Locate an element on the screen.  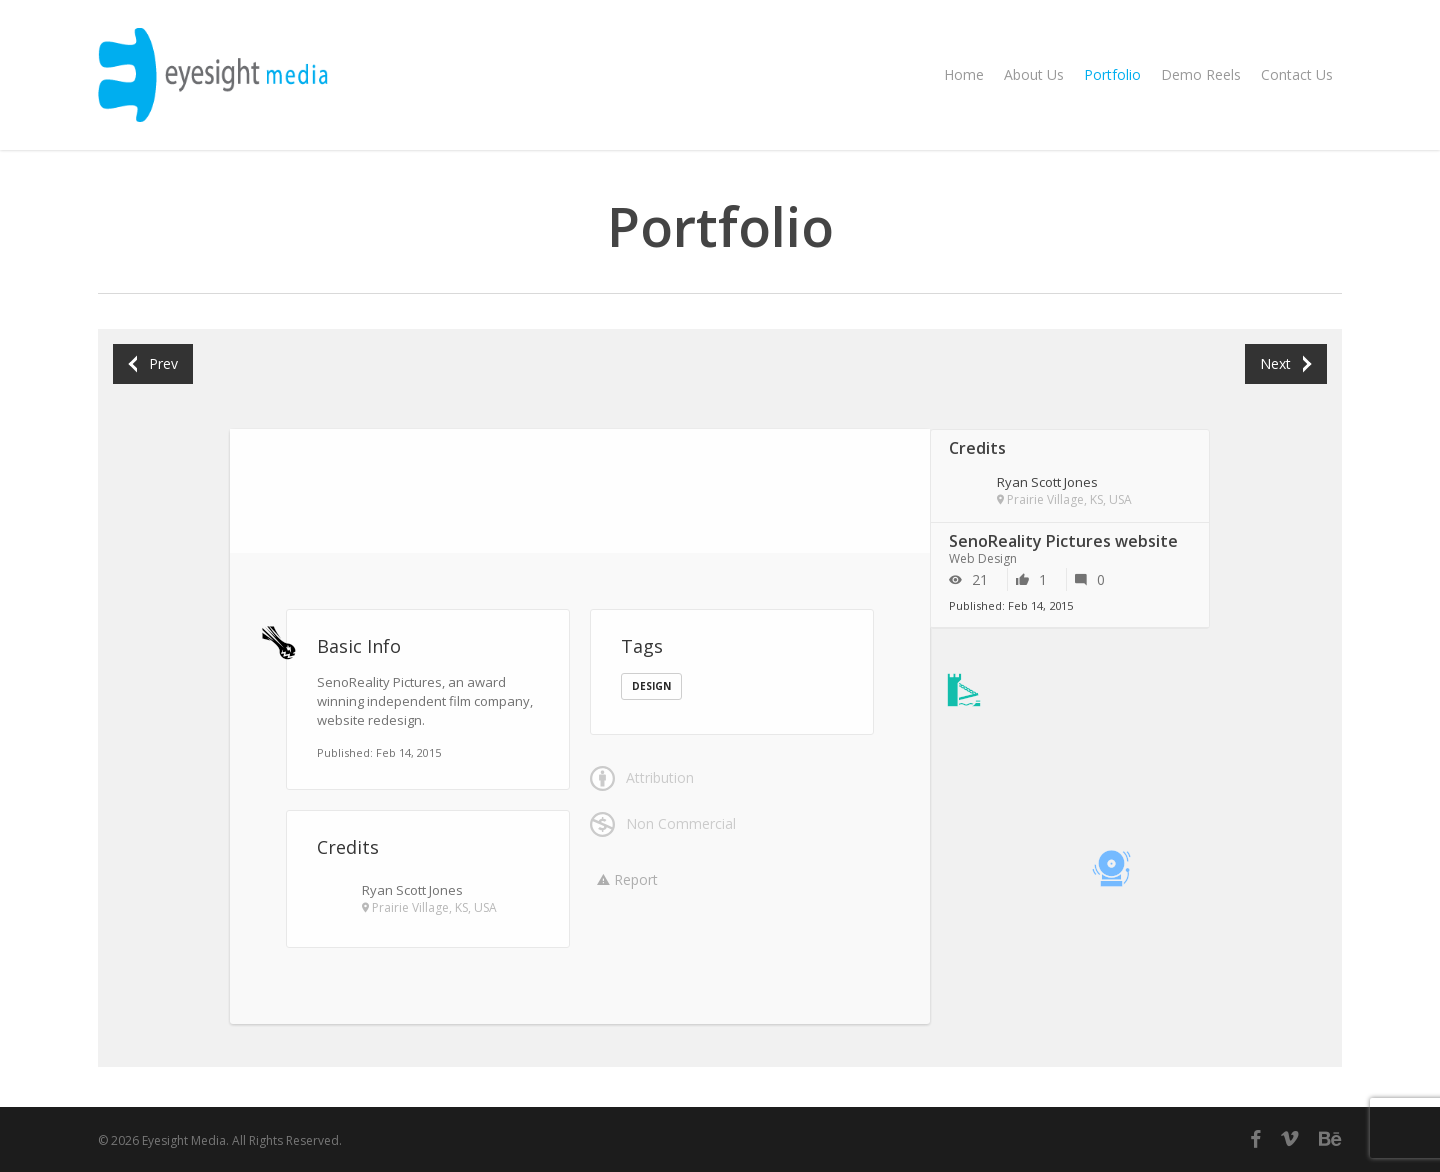
indicates incoming threat or danger event in game is located at coordinates (279, 643).